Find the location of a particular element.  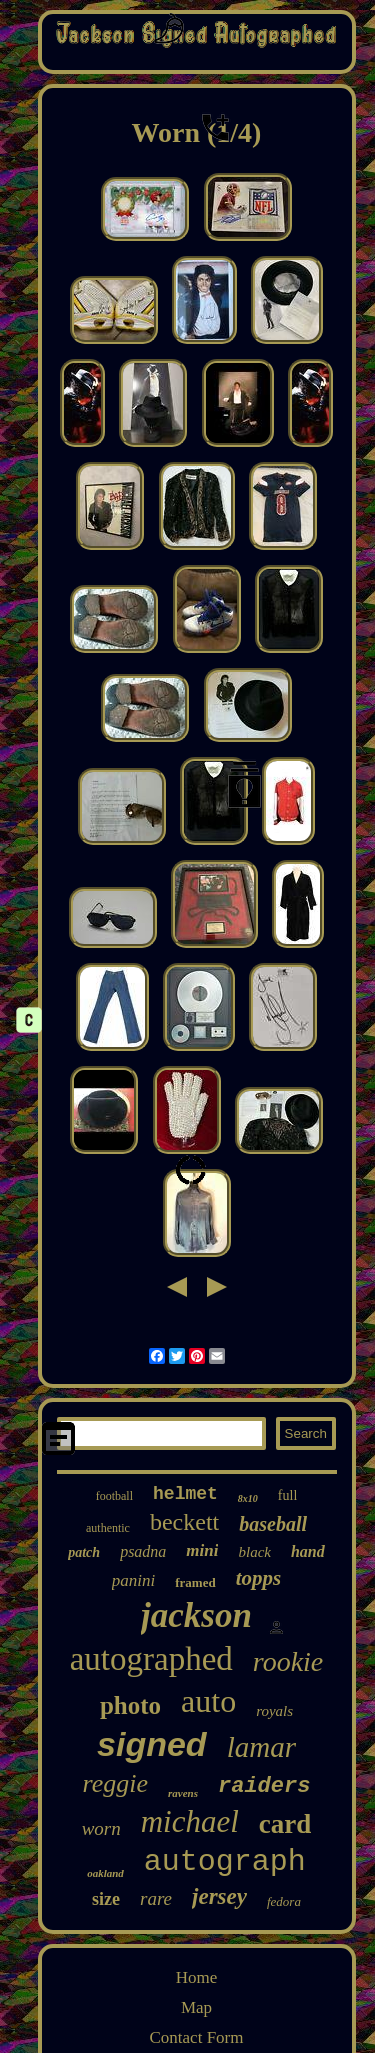

add a new contact to your phone is located at coordinates (215, 127).